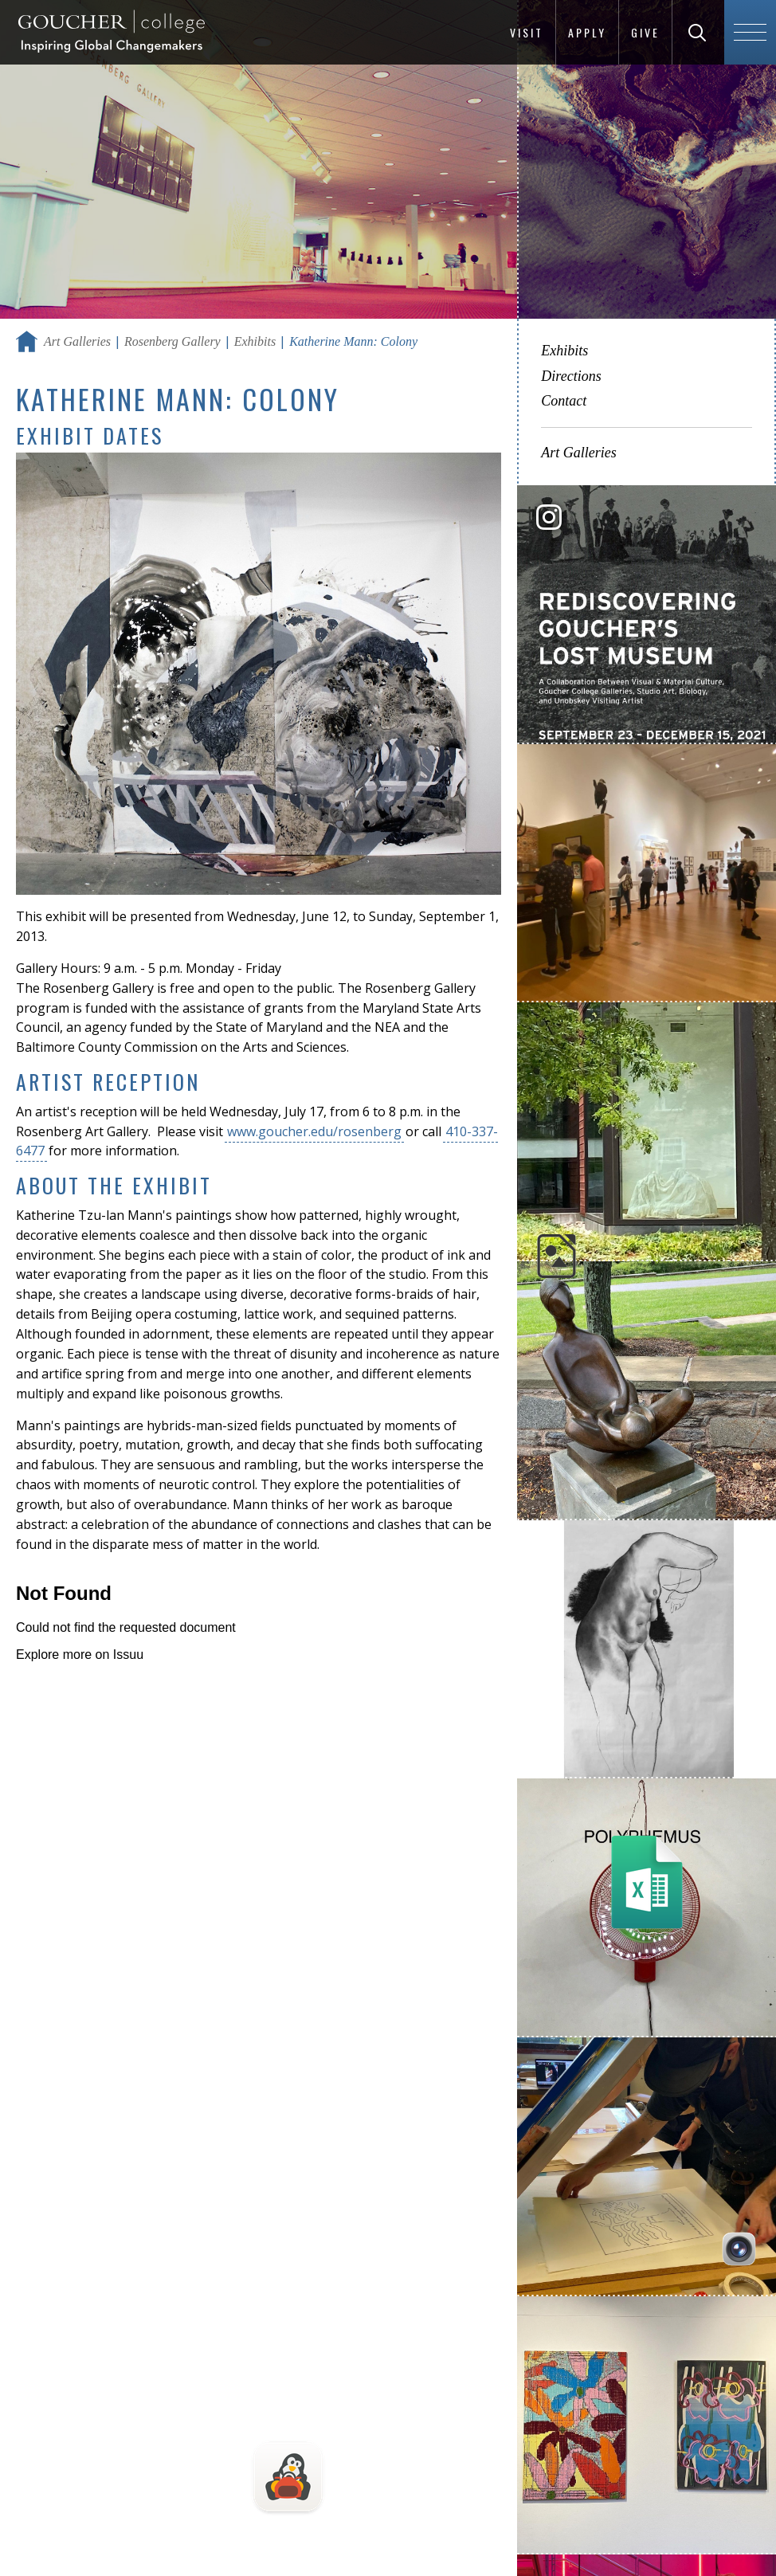 The height and width of the screenshot is (2576, 776). Describe the element at coordinates (288, 2476) in the screenshot. I see `launch supertuxkart racing game` at that location.